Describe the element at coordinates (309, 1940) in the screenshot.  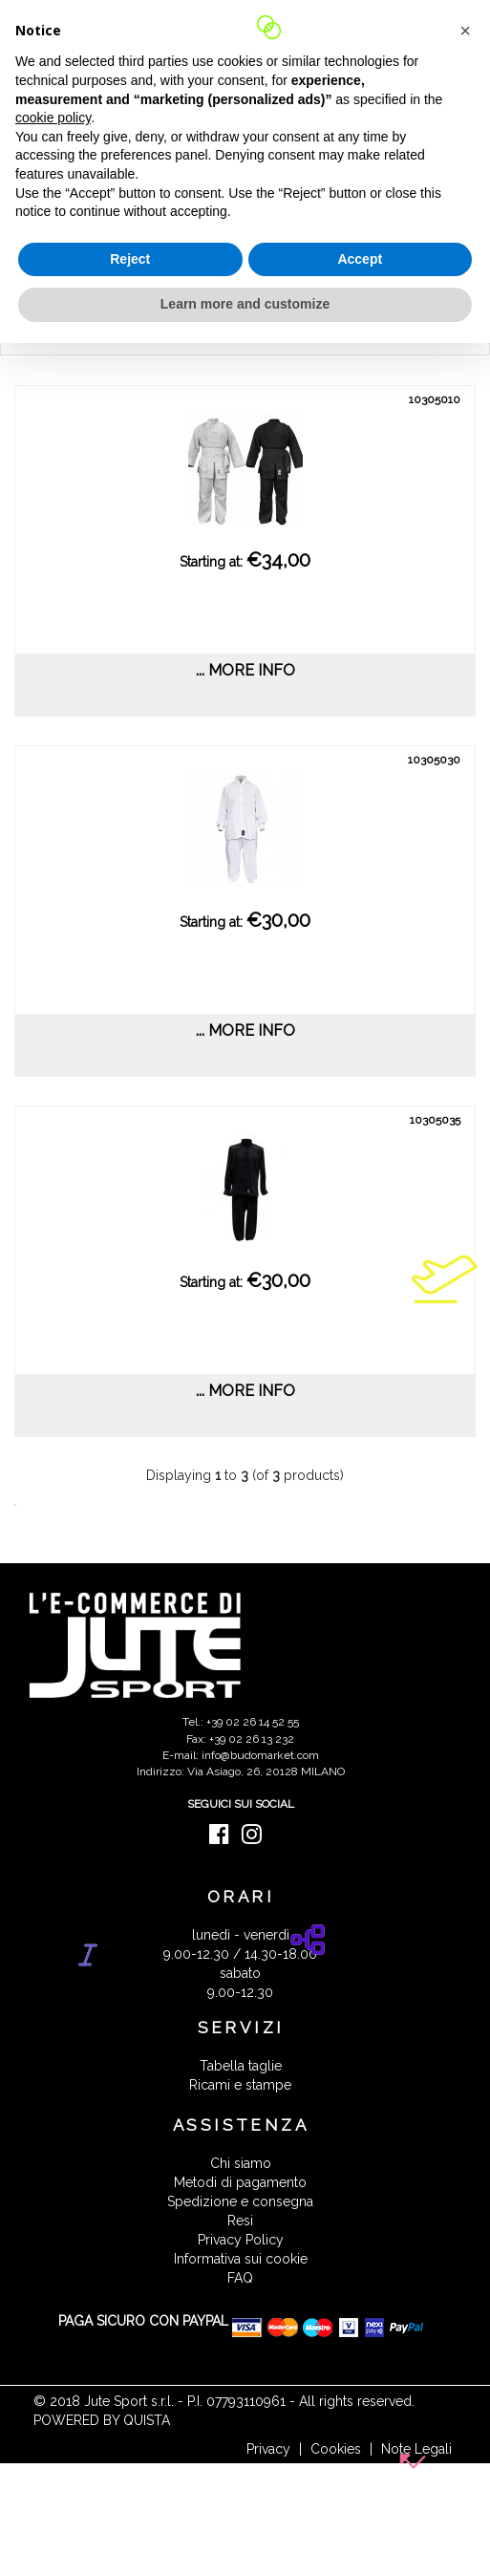
I see `view hierarchical data structure` at that location.